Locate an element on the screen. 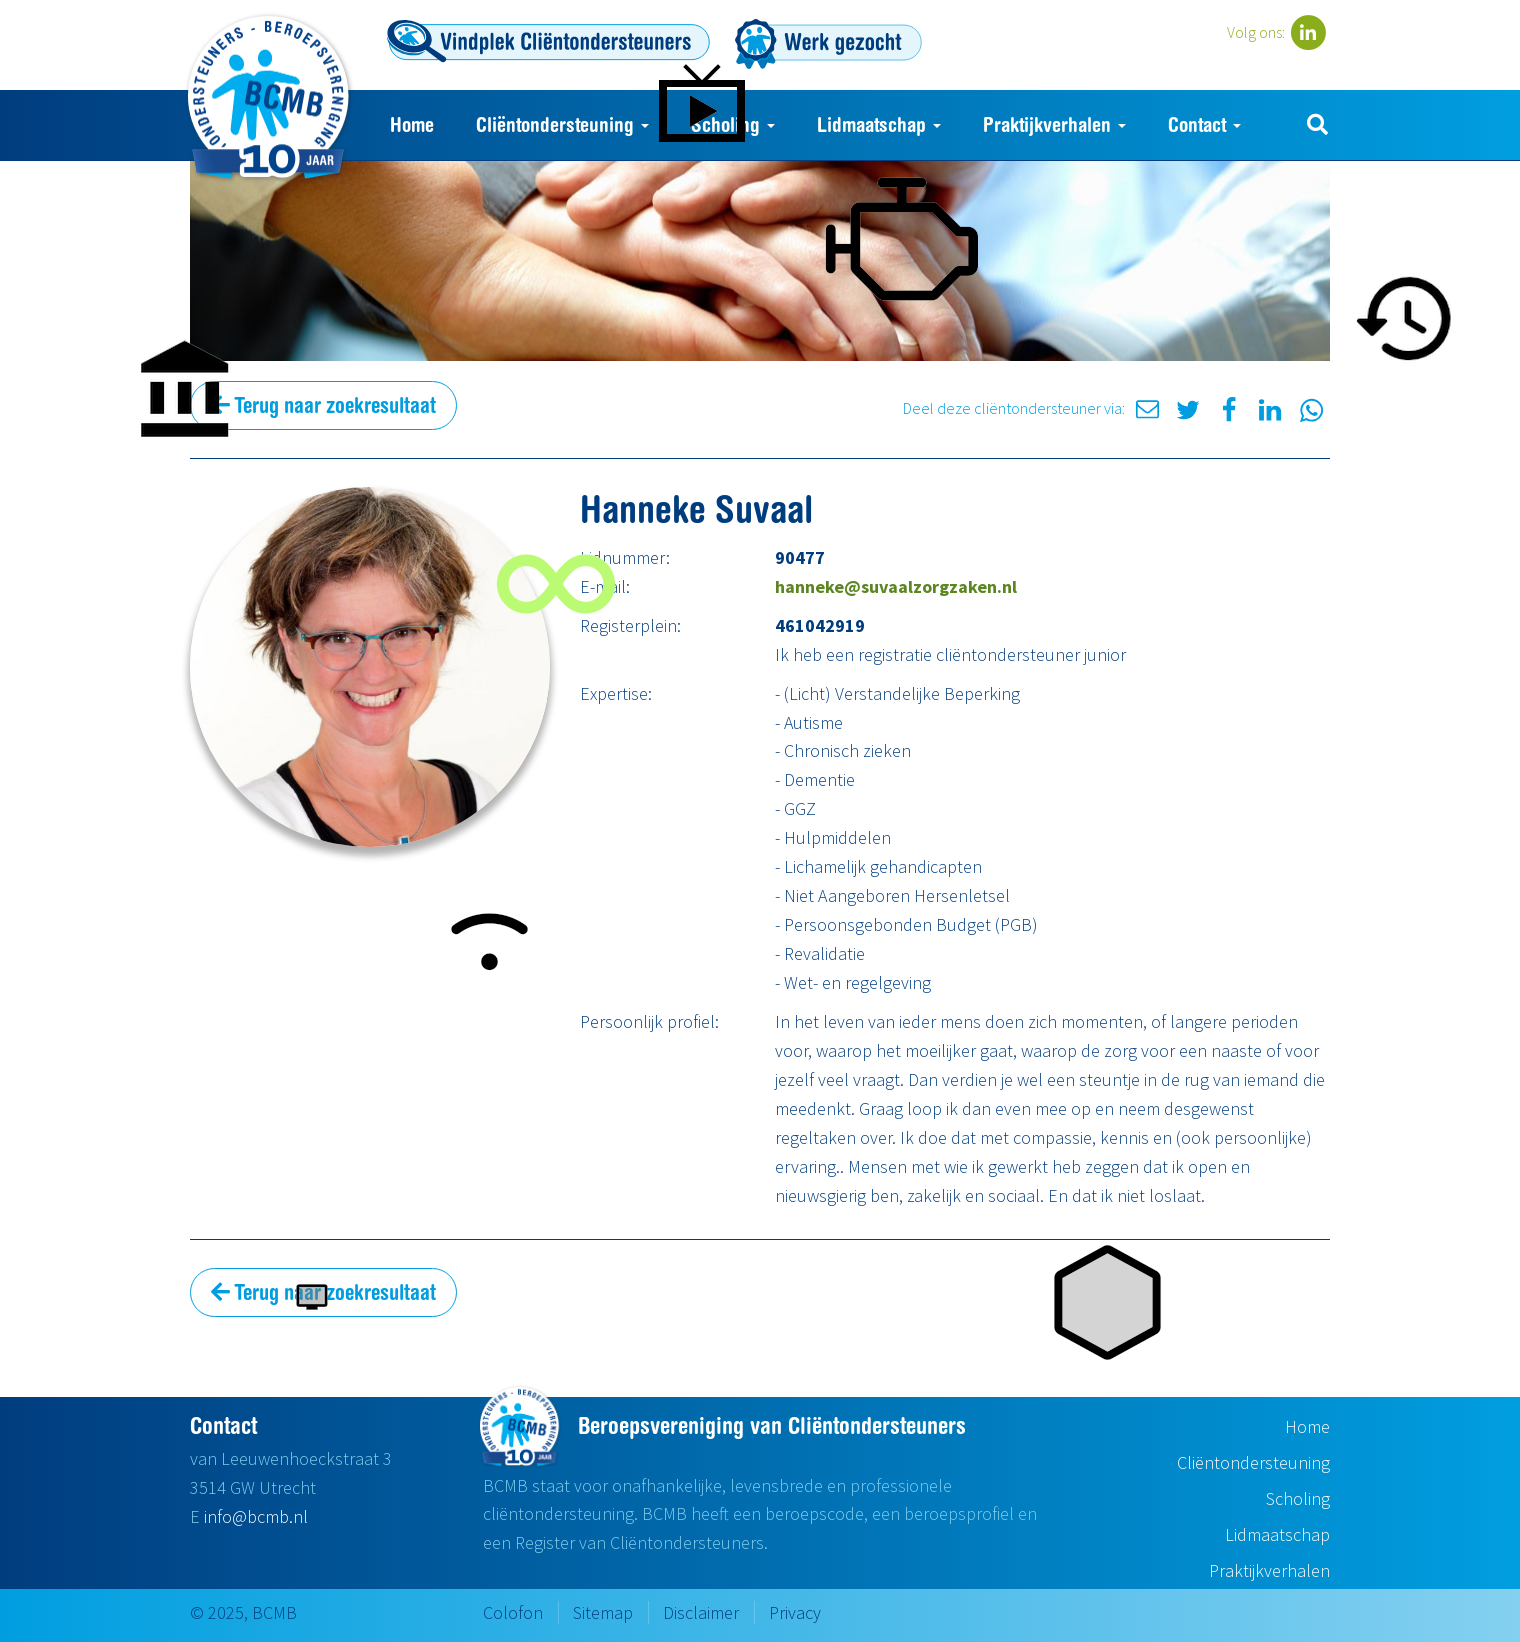 The width and height of the screenshot is (1520, 1642). indicates unlimited or infinite content is located at coordinates (556, 584).